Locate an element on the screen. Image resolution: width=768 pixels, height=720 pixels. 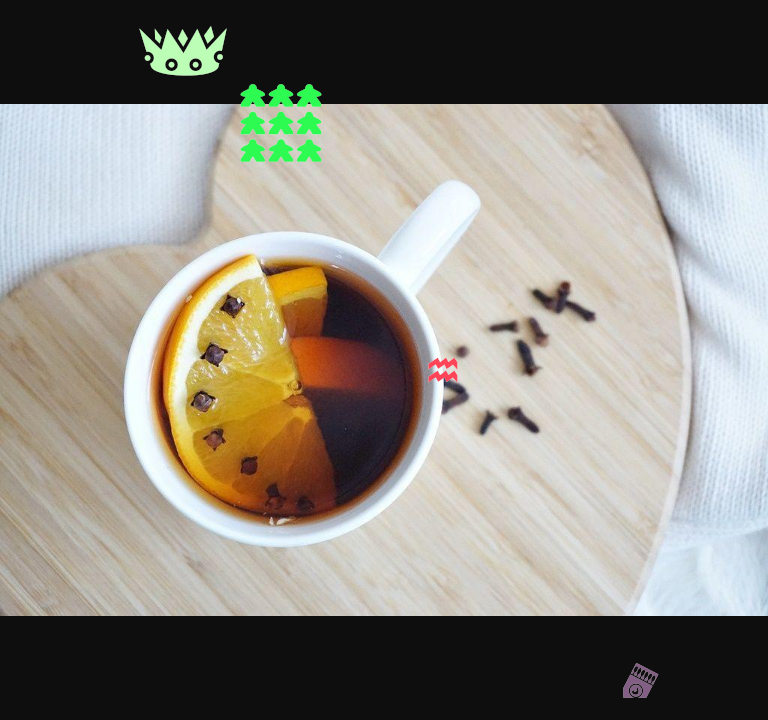
aquarius zodiac sign indicator is located at coordinates (443, 370).